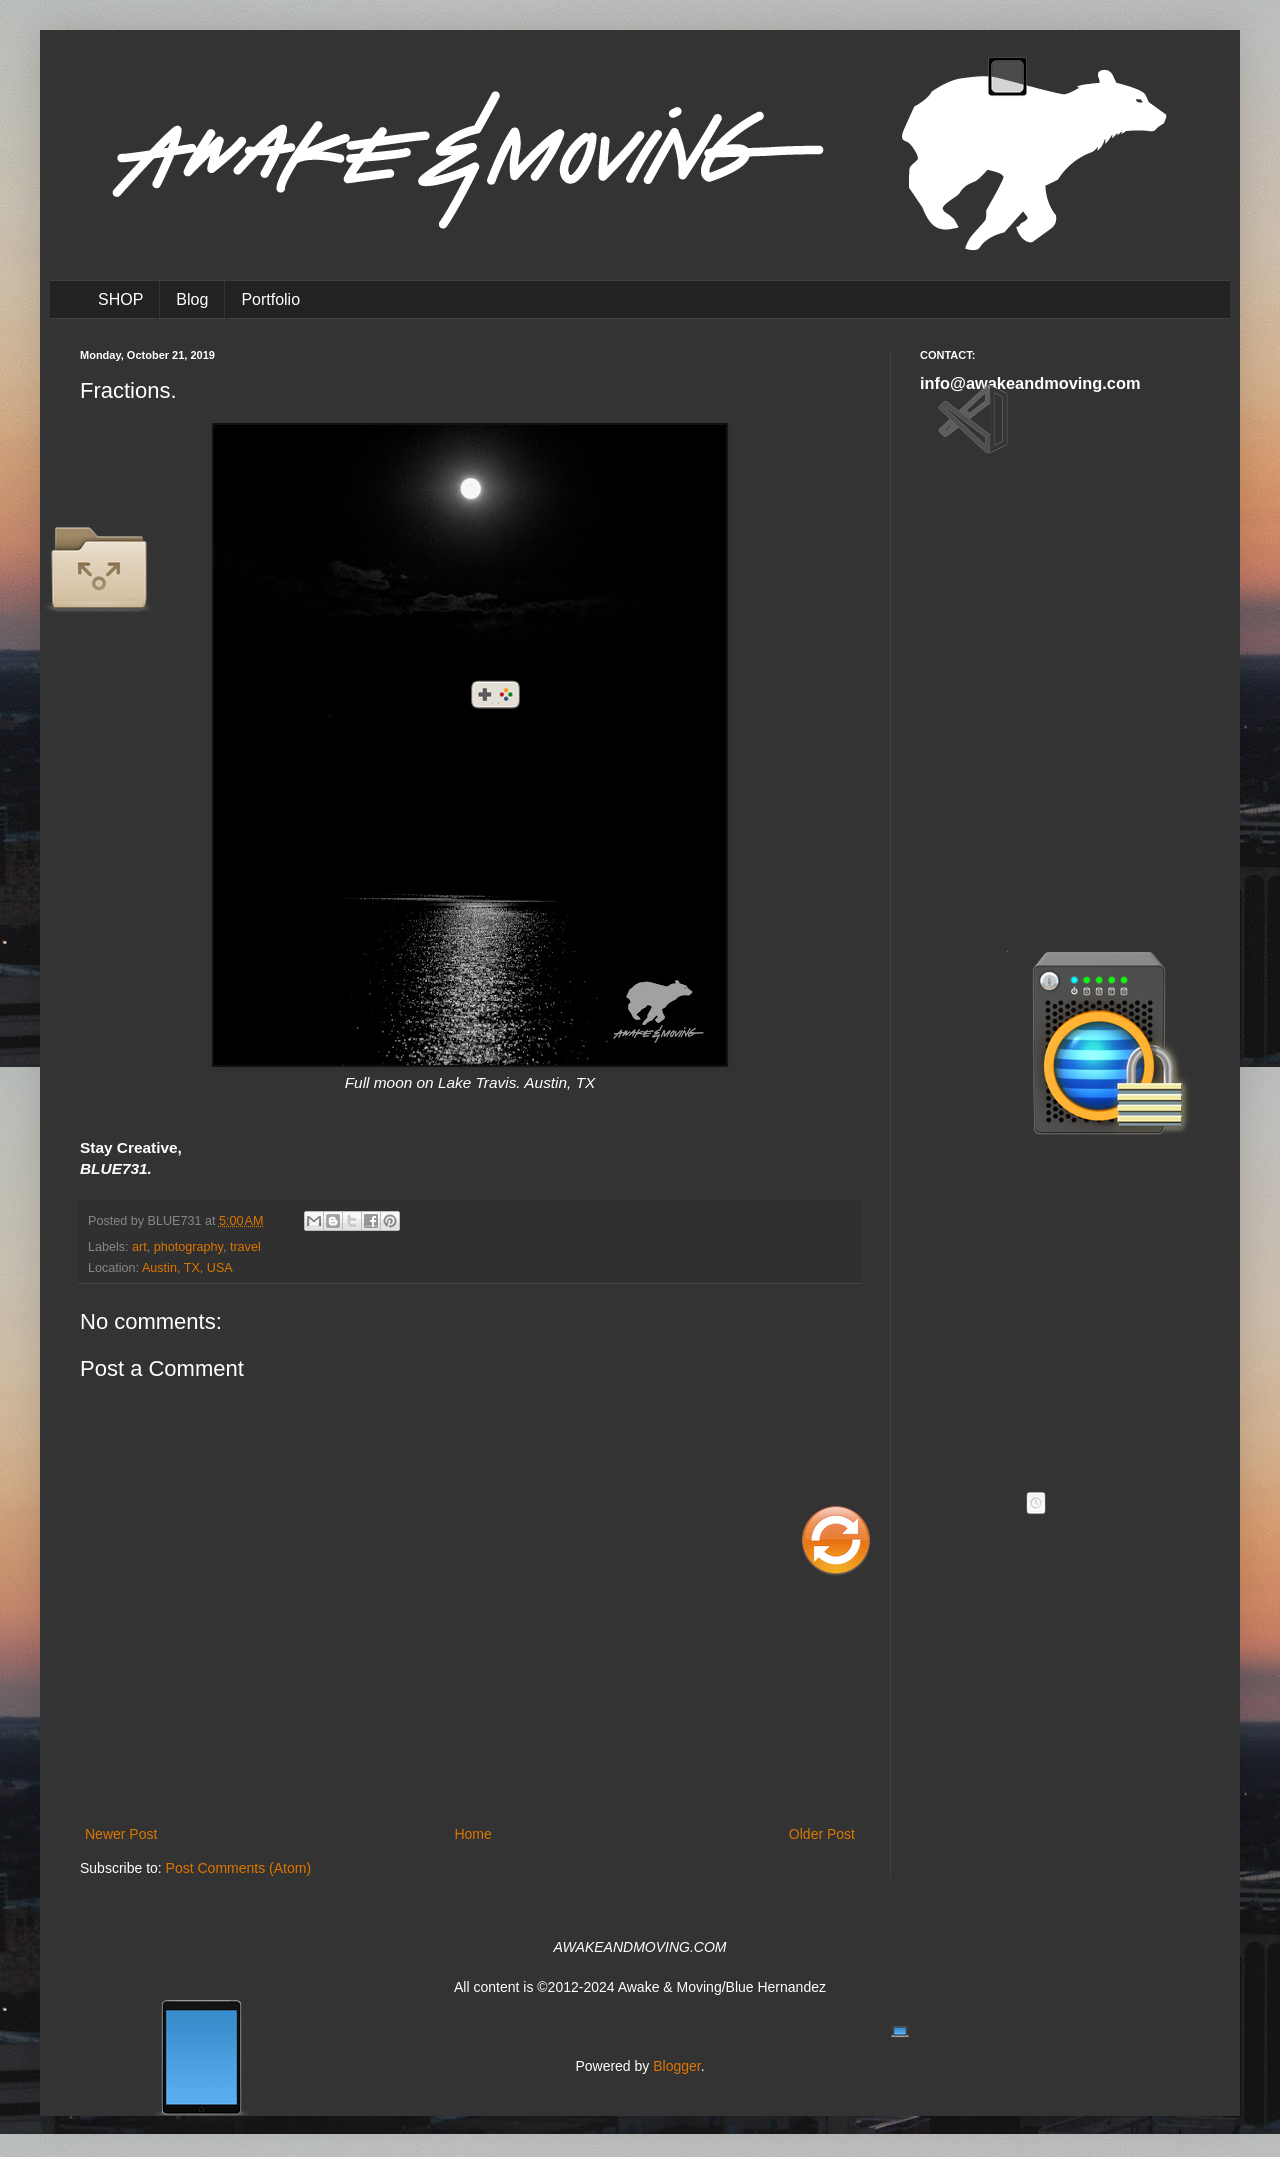 Image resolution: width=1280 pixels, height=2157 pixels. What do you see at coordinates (495, 694) in the screenshot?
I see `open games and entertainment apps` at bounding box center [495, 694].